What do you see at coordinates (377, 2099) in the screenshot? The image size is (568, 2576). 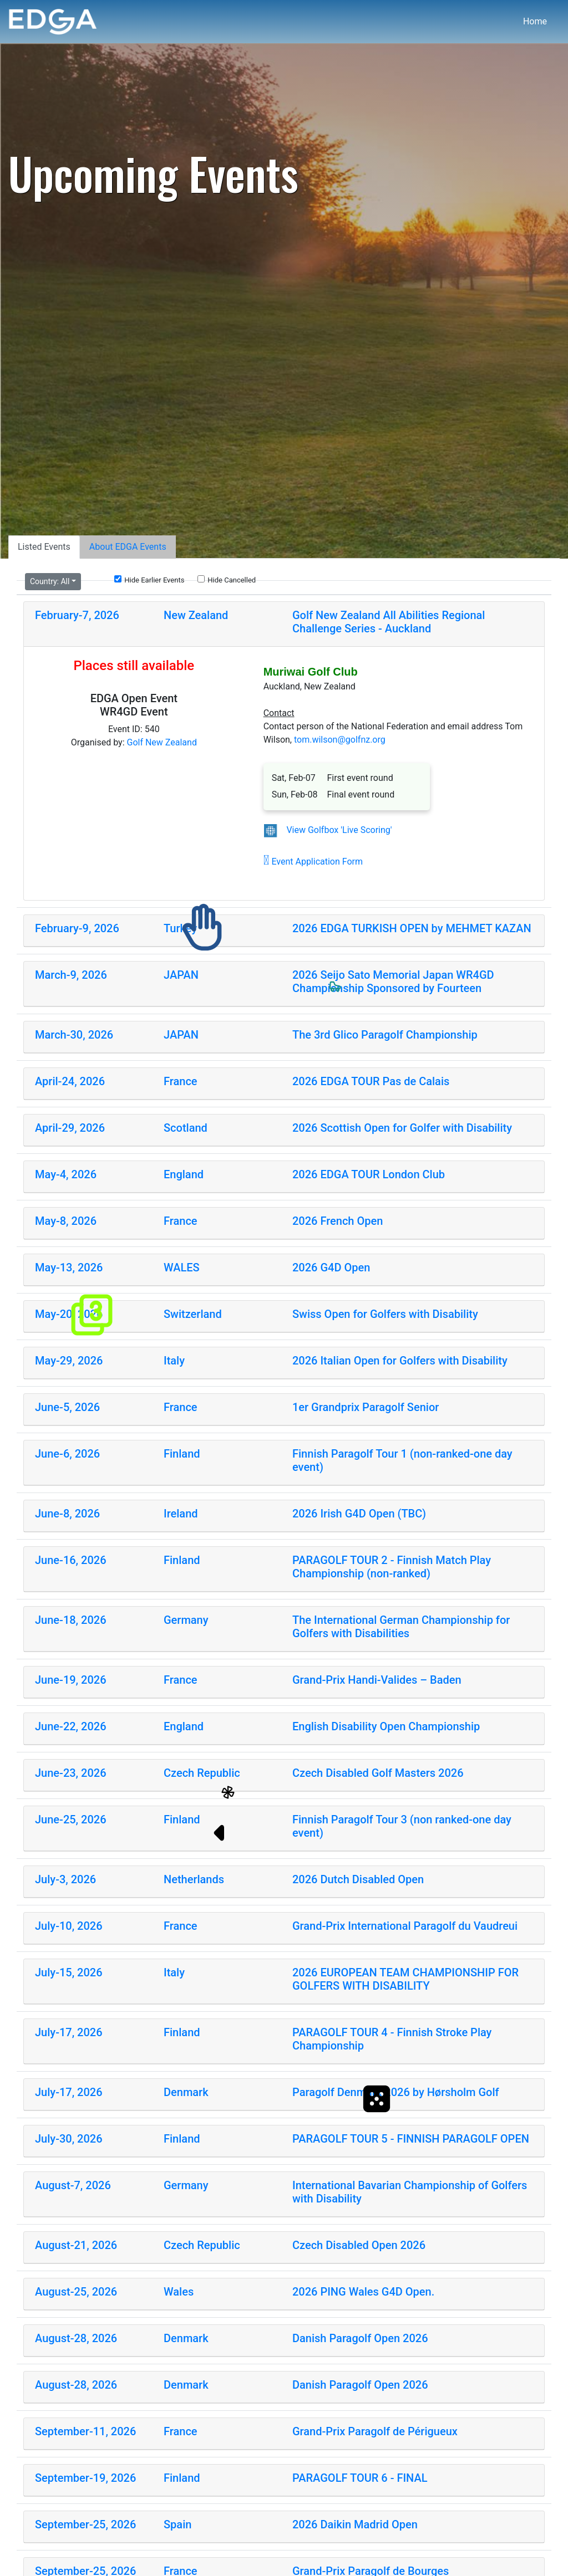 I see `randomize or shuffle content` at bounding box center [377, 2099].